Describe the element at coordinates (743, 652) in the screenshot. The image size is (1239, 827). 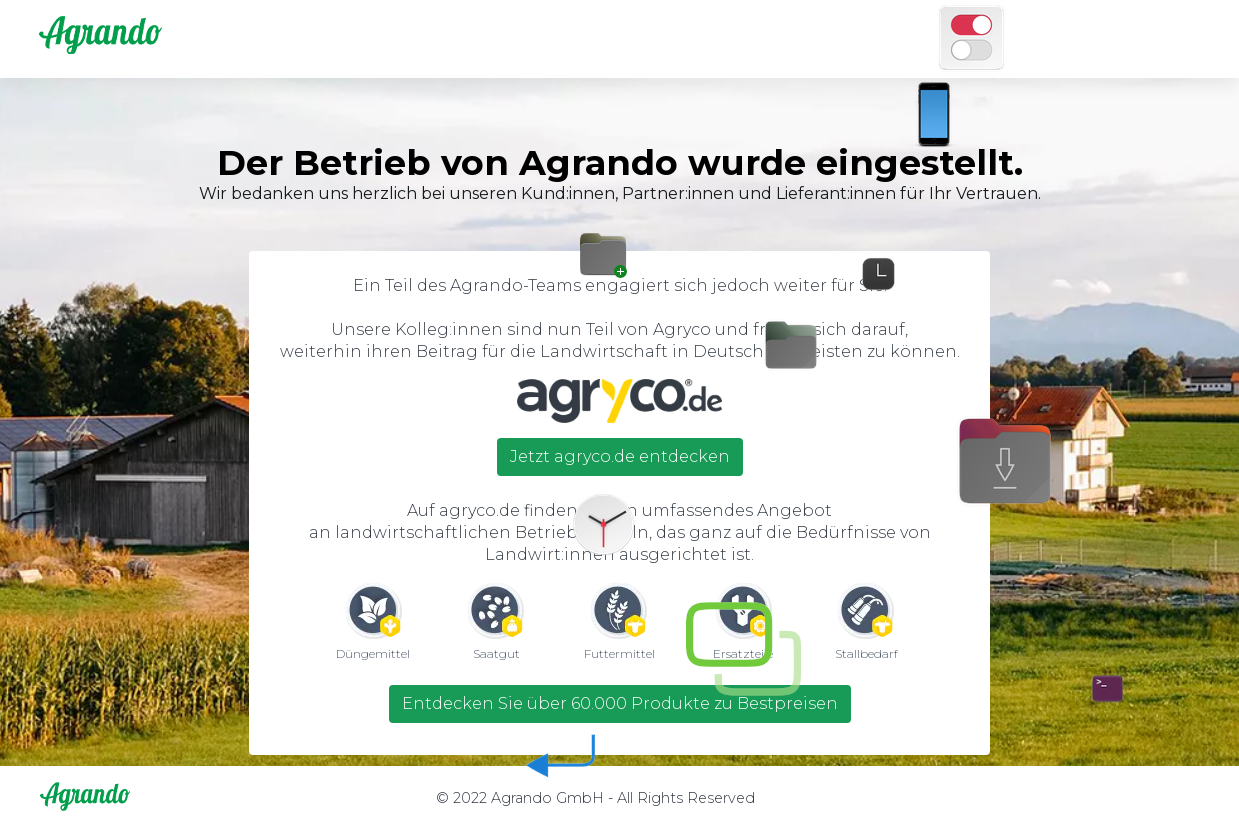
I see `view or manage session properties` at that location.